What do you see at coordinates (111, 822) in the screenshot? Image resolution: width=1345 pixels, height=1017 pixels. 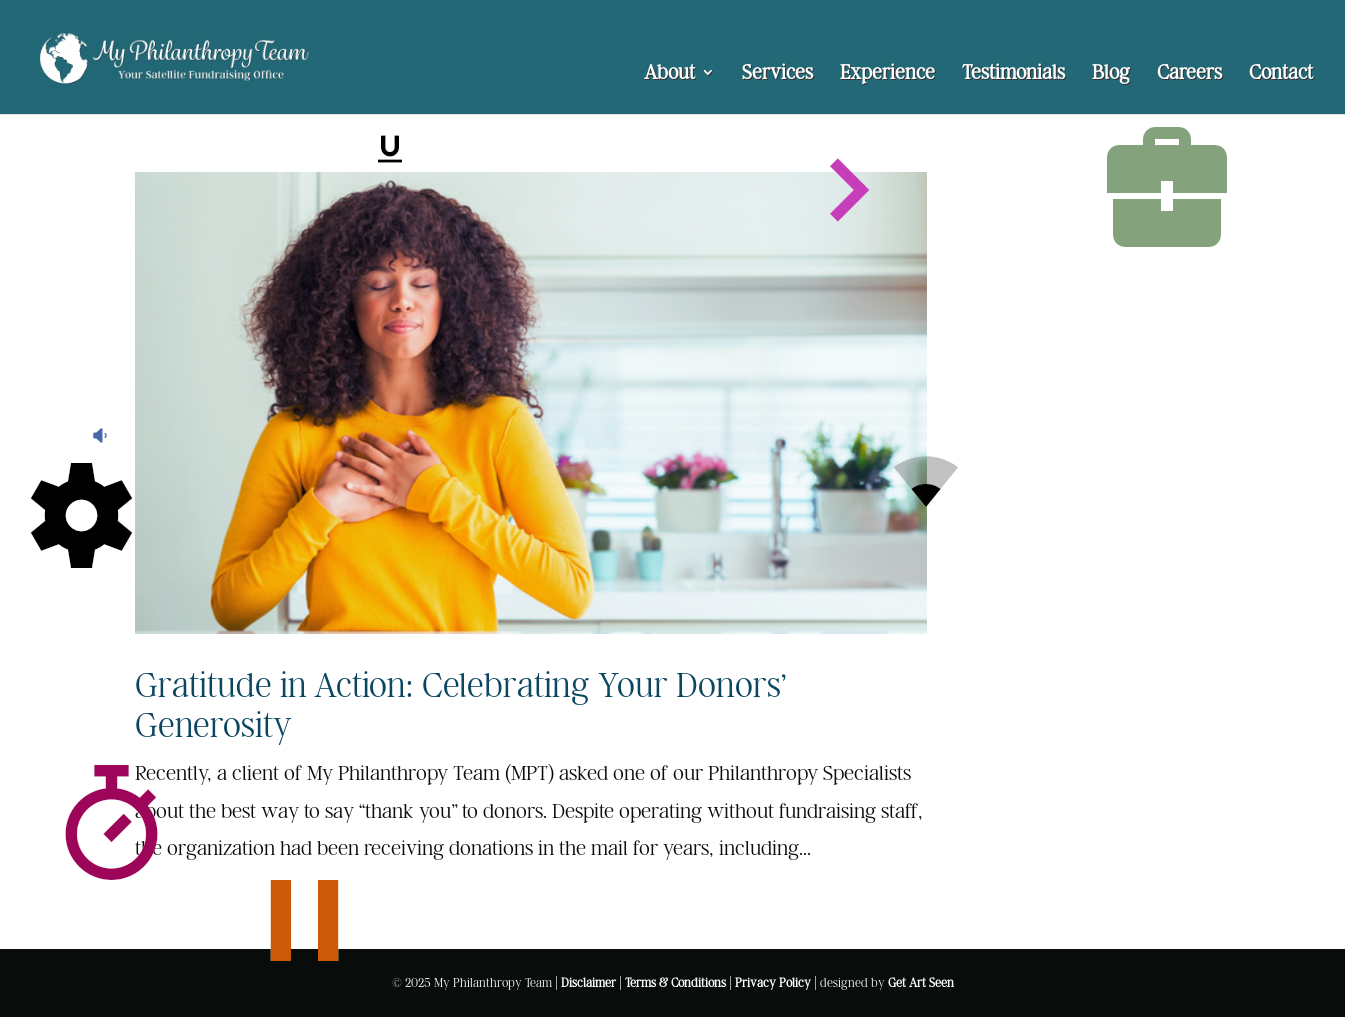 I see `set or start a timer` at bounding box center [111, 822].